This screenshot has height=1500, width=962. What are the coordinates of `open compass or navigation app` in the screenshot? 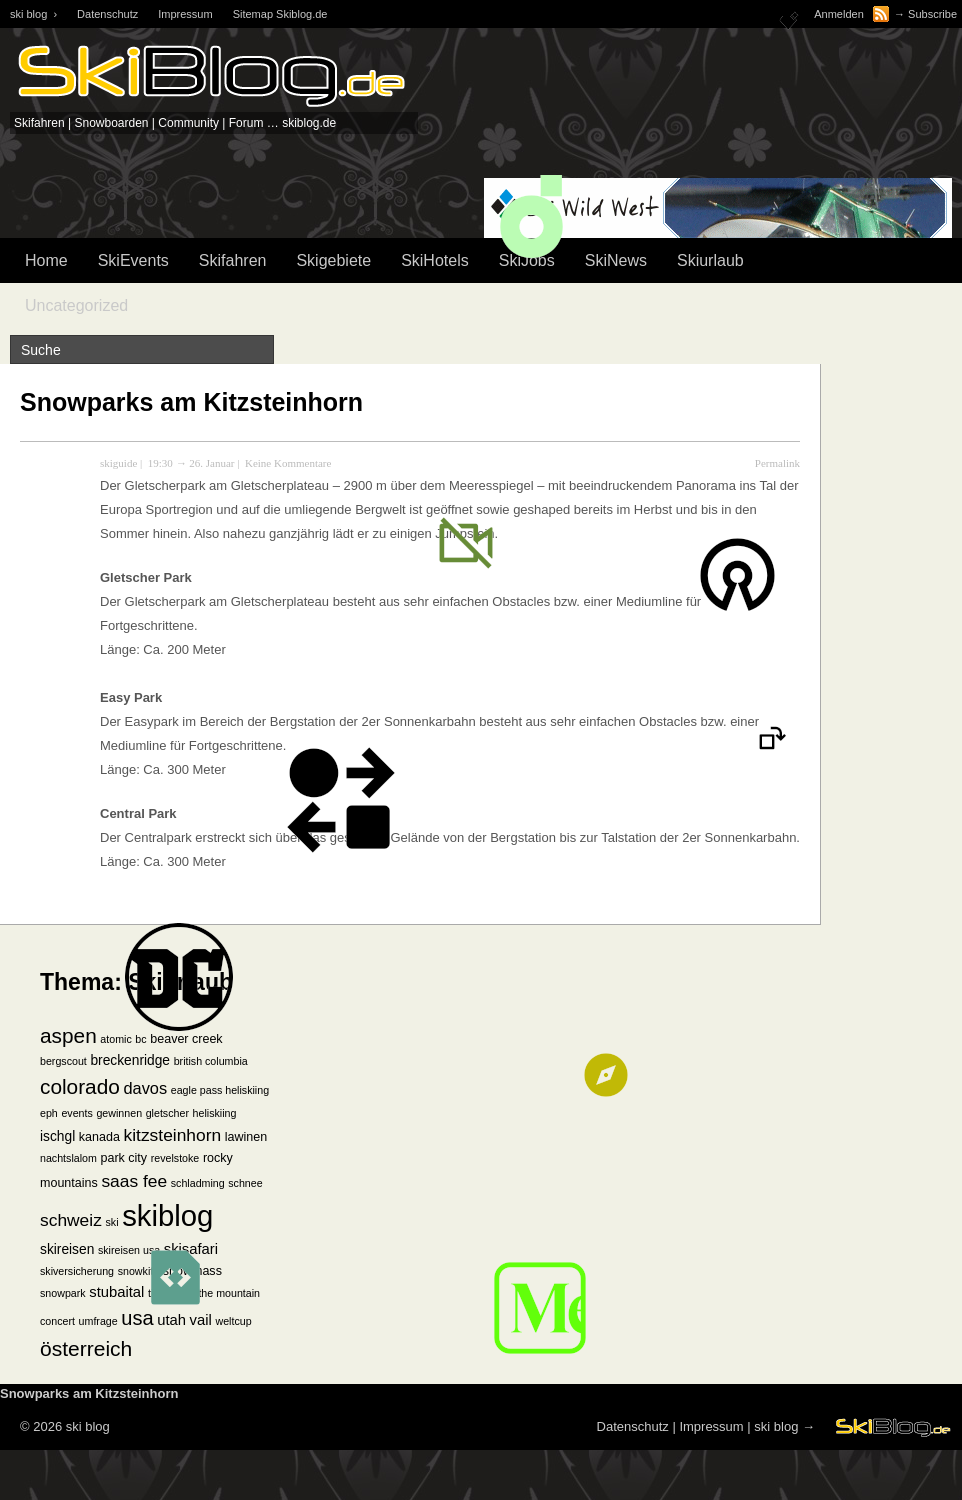 It's located at (606, 1075).